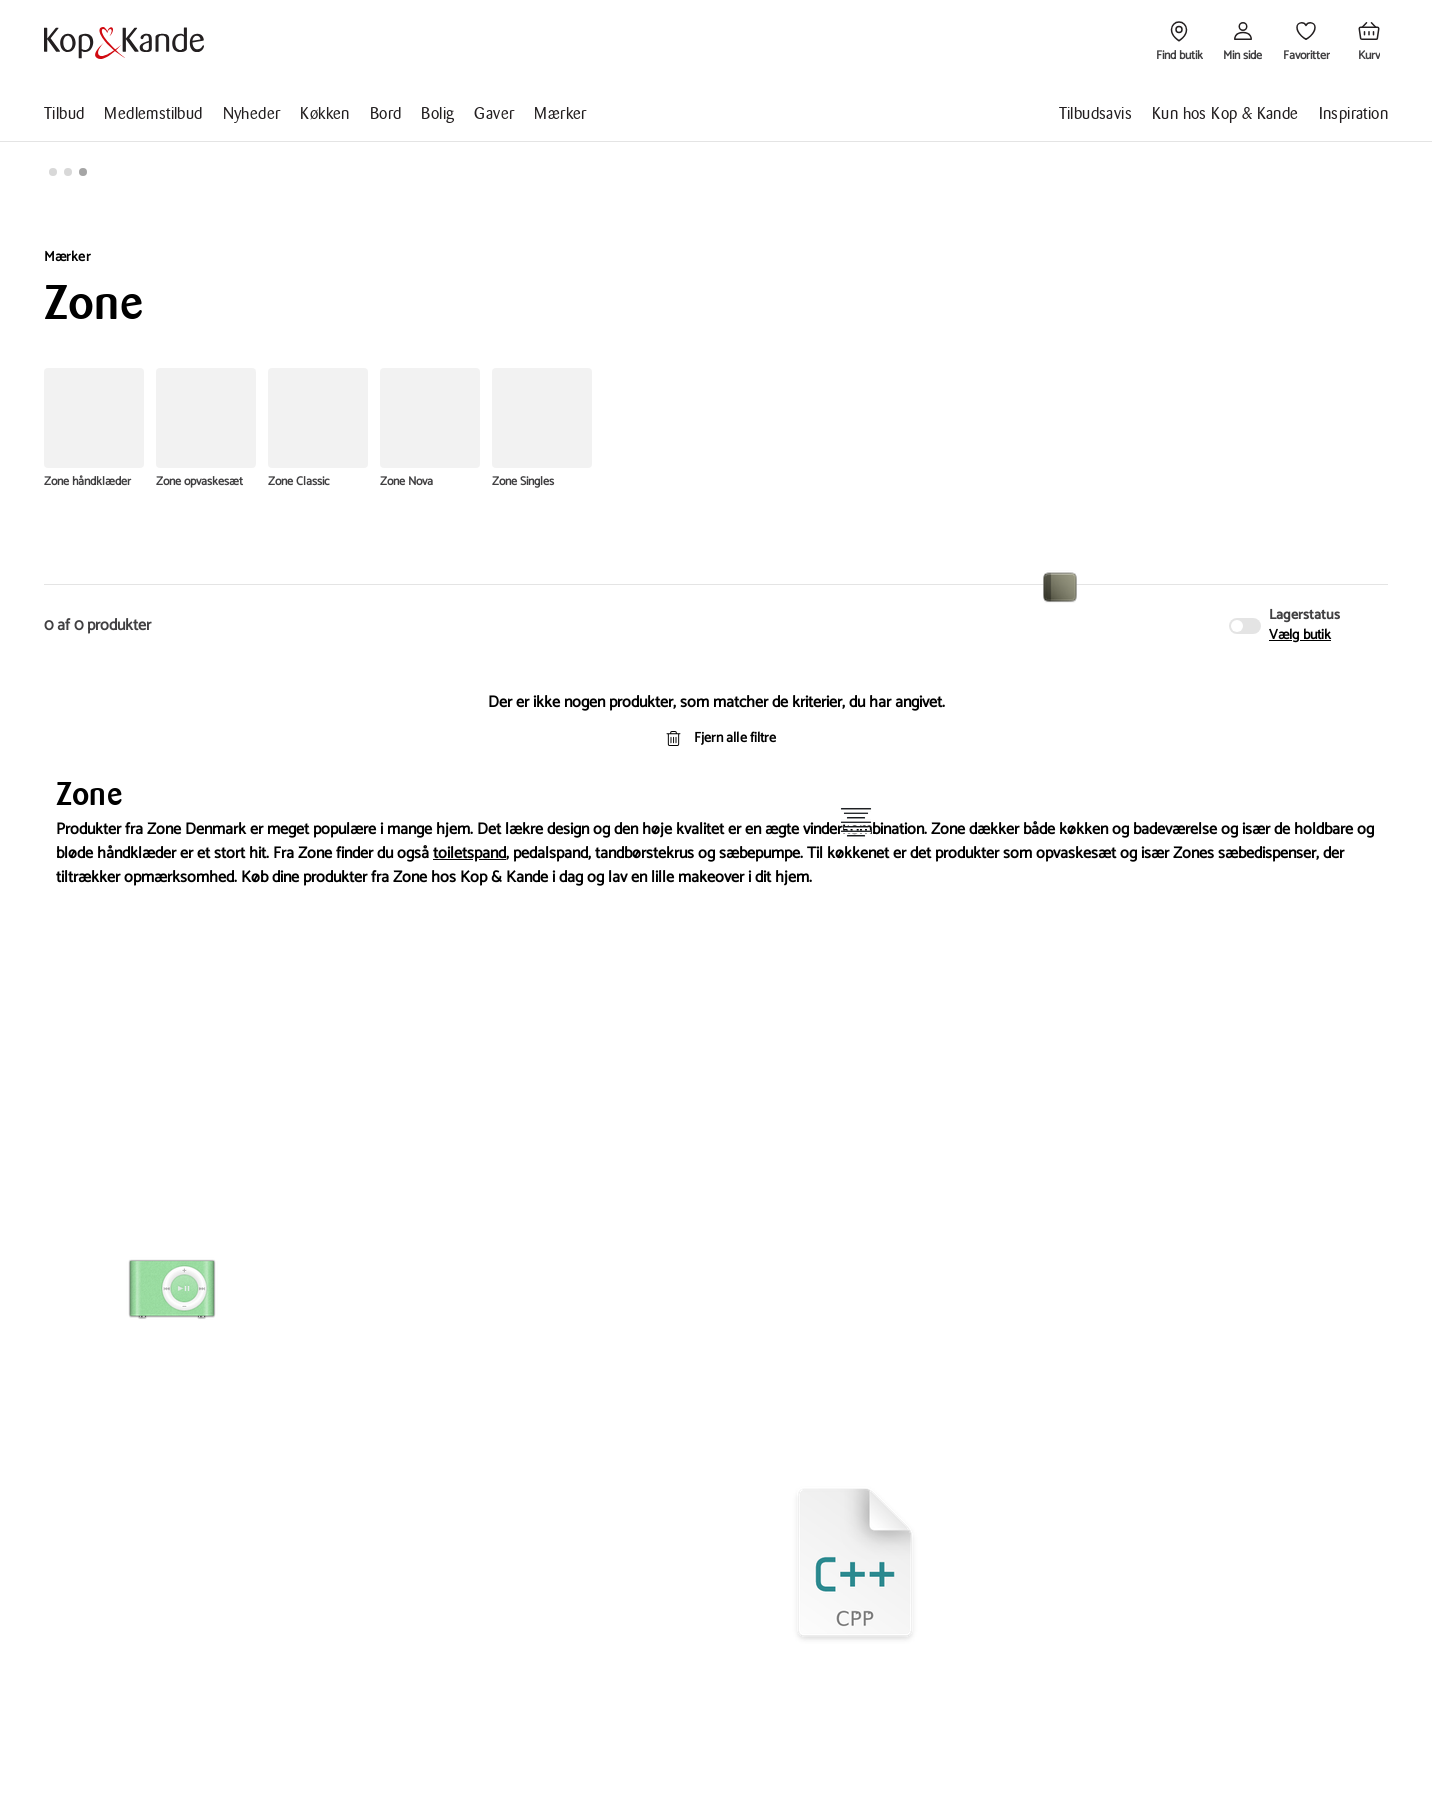 This screenshot has width=1432, height=1819. I want to click on a C++ source code file, so click(855, 1565).